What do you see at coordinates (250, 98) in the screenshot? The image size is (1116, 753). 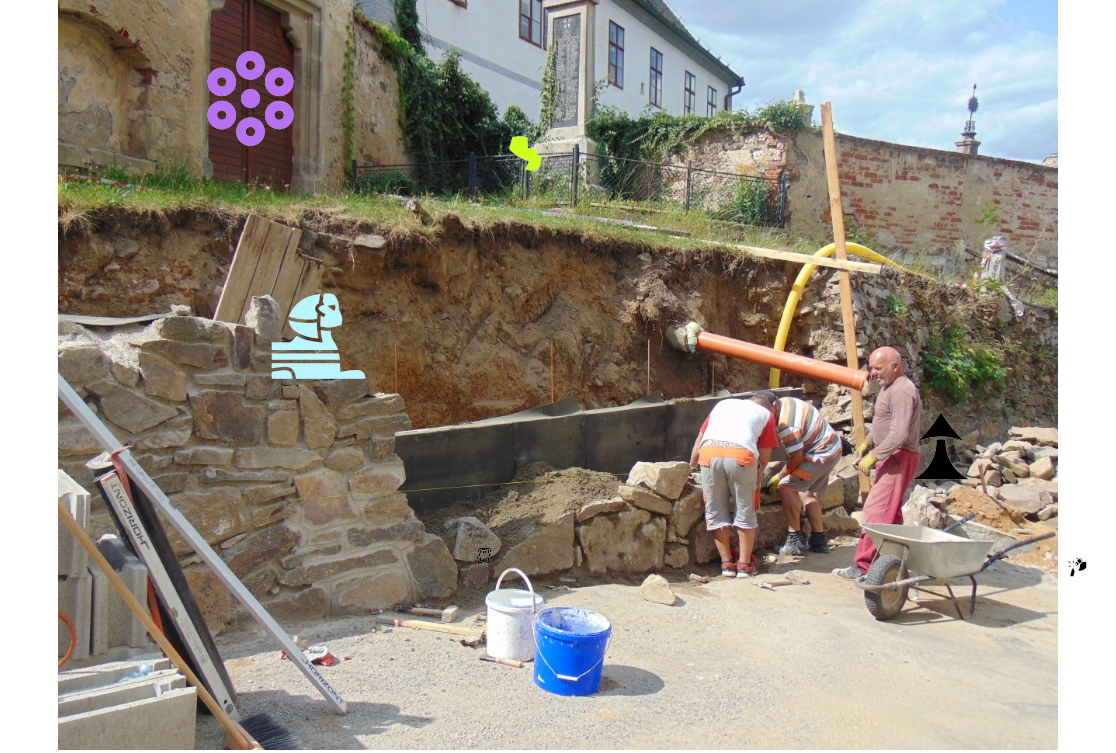 I see `select chaingun weapon in game` at bounding box center [250, 98].